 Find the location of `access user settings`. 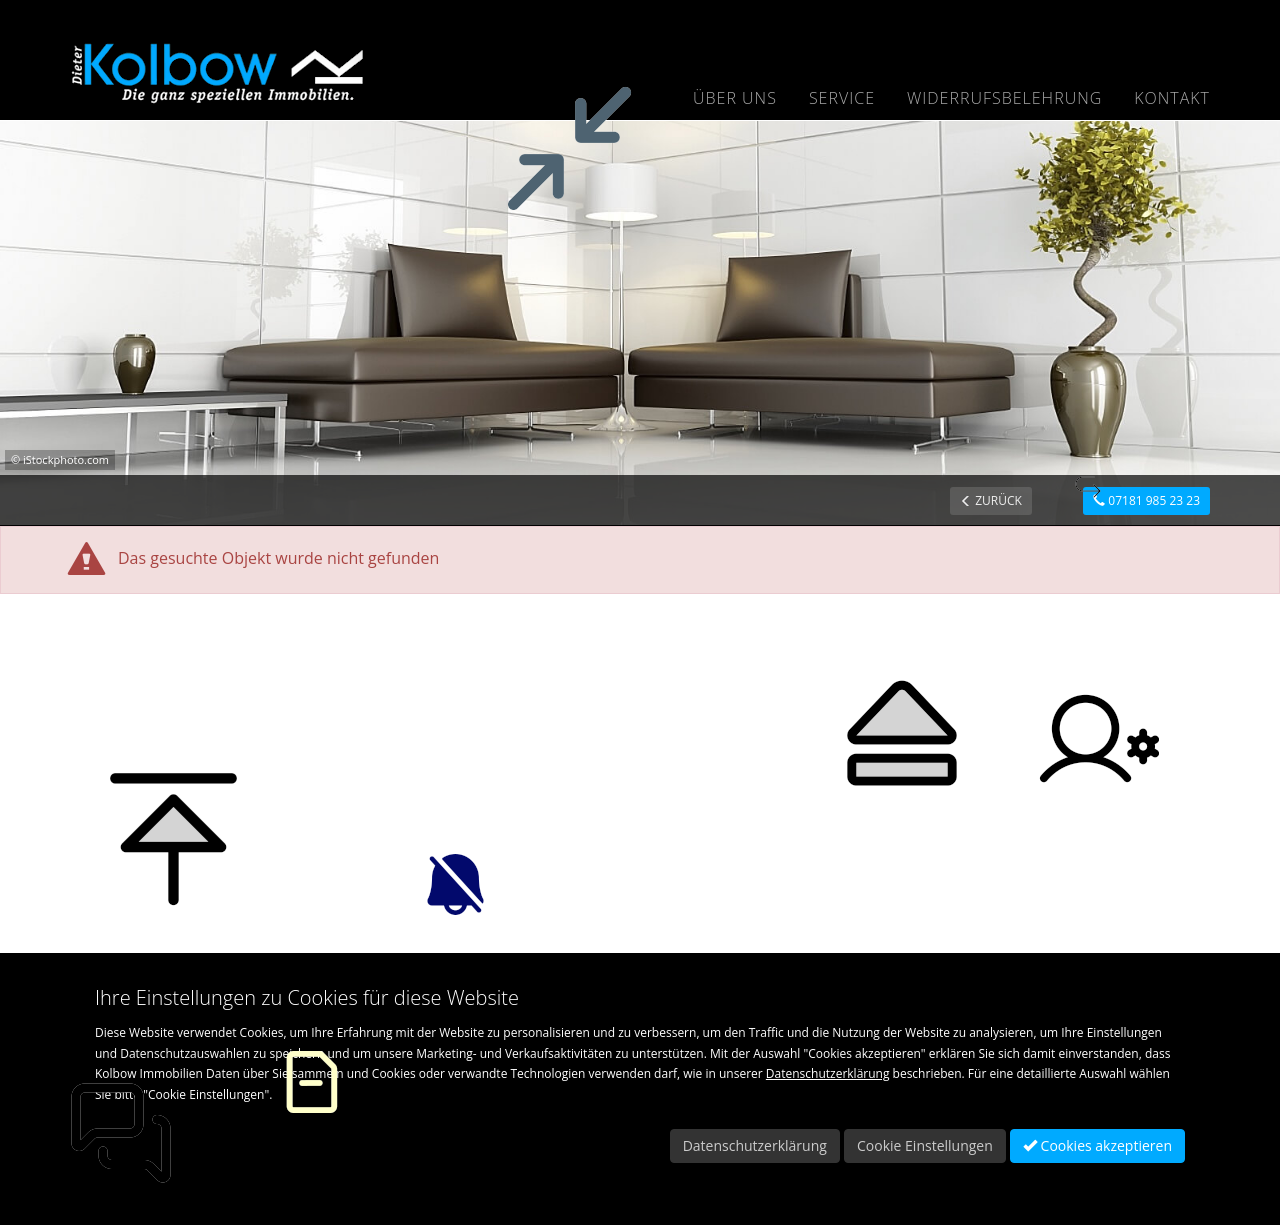

access user settings is located at coordinates (1095, 742).